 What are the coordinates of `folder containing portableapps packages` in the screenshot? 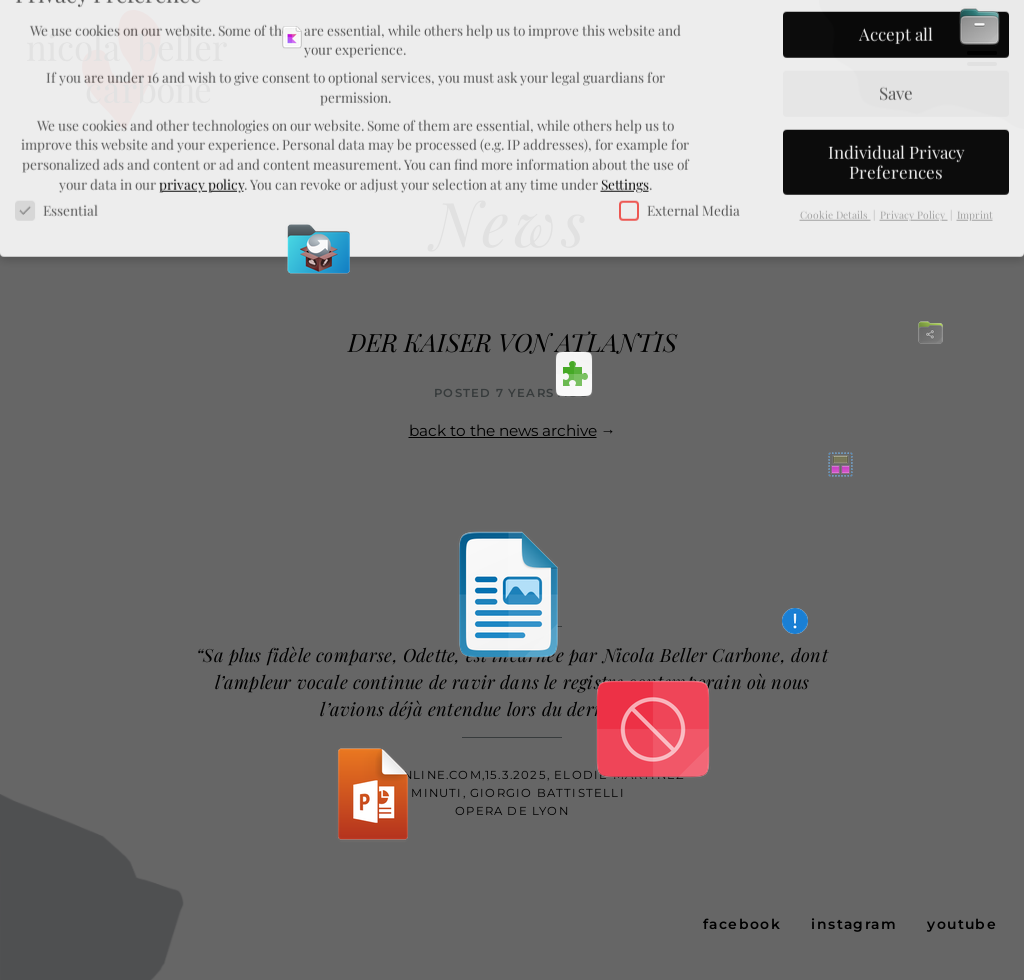 It's located at (318, 250).